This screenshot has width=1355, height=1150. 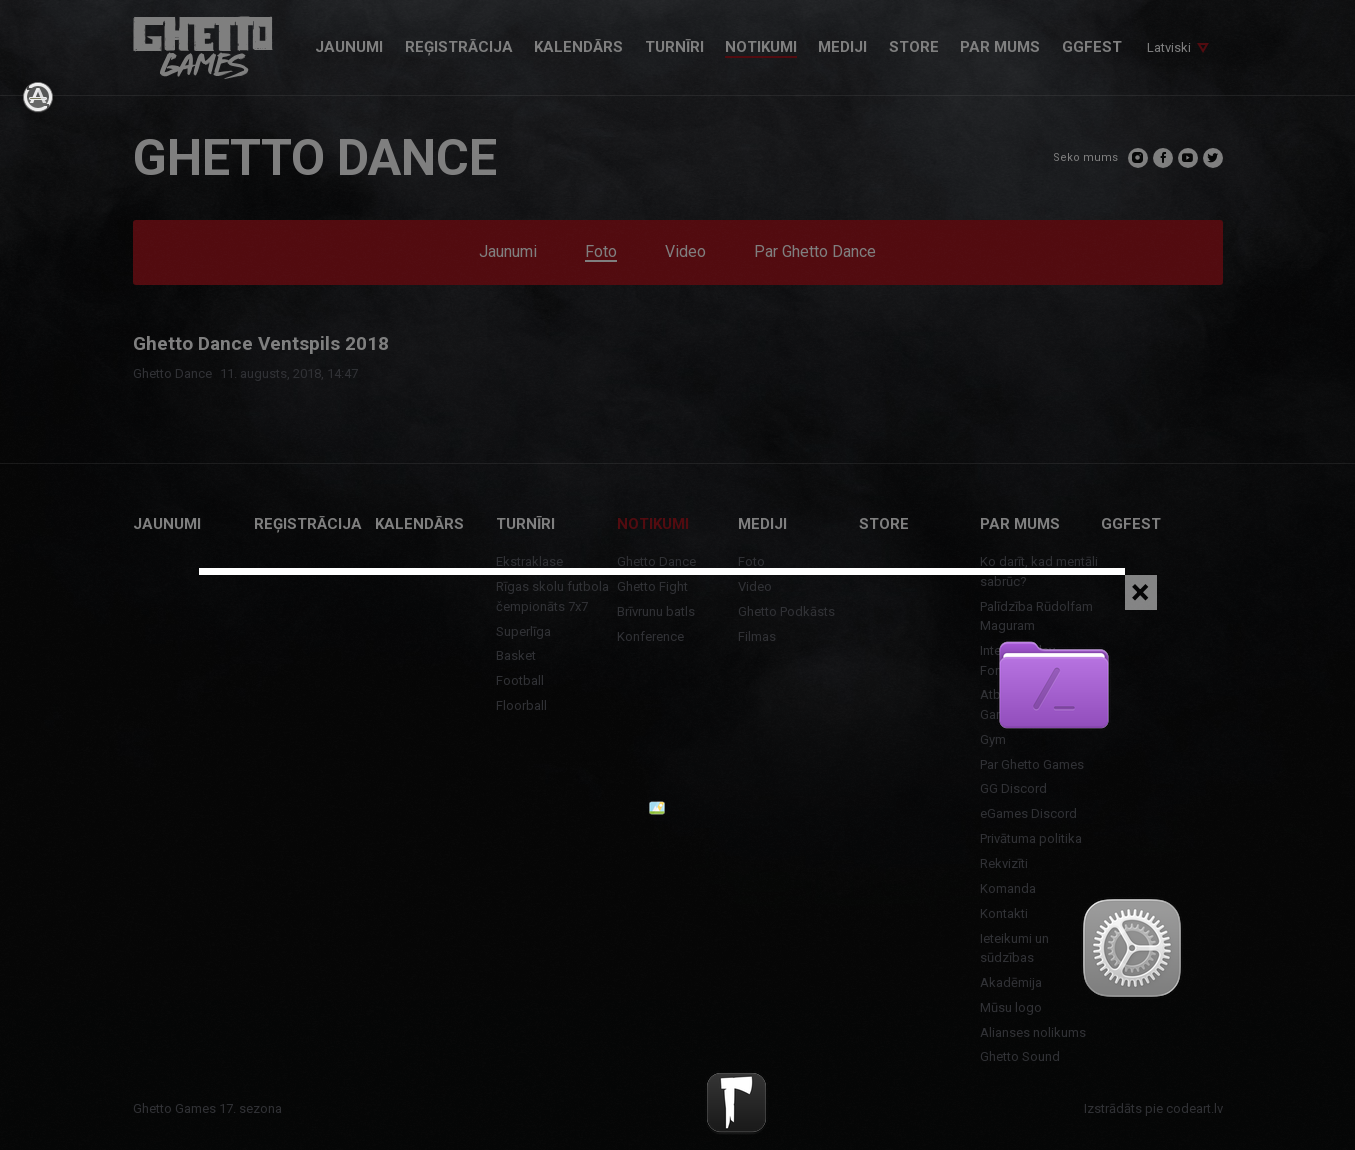 What do you see at coordinates (1132, 948) in the screenshot?
I see `open system settings` at bounding box center [1132, 948].